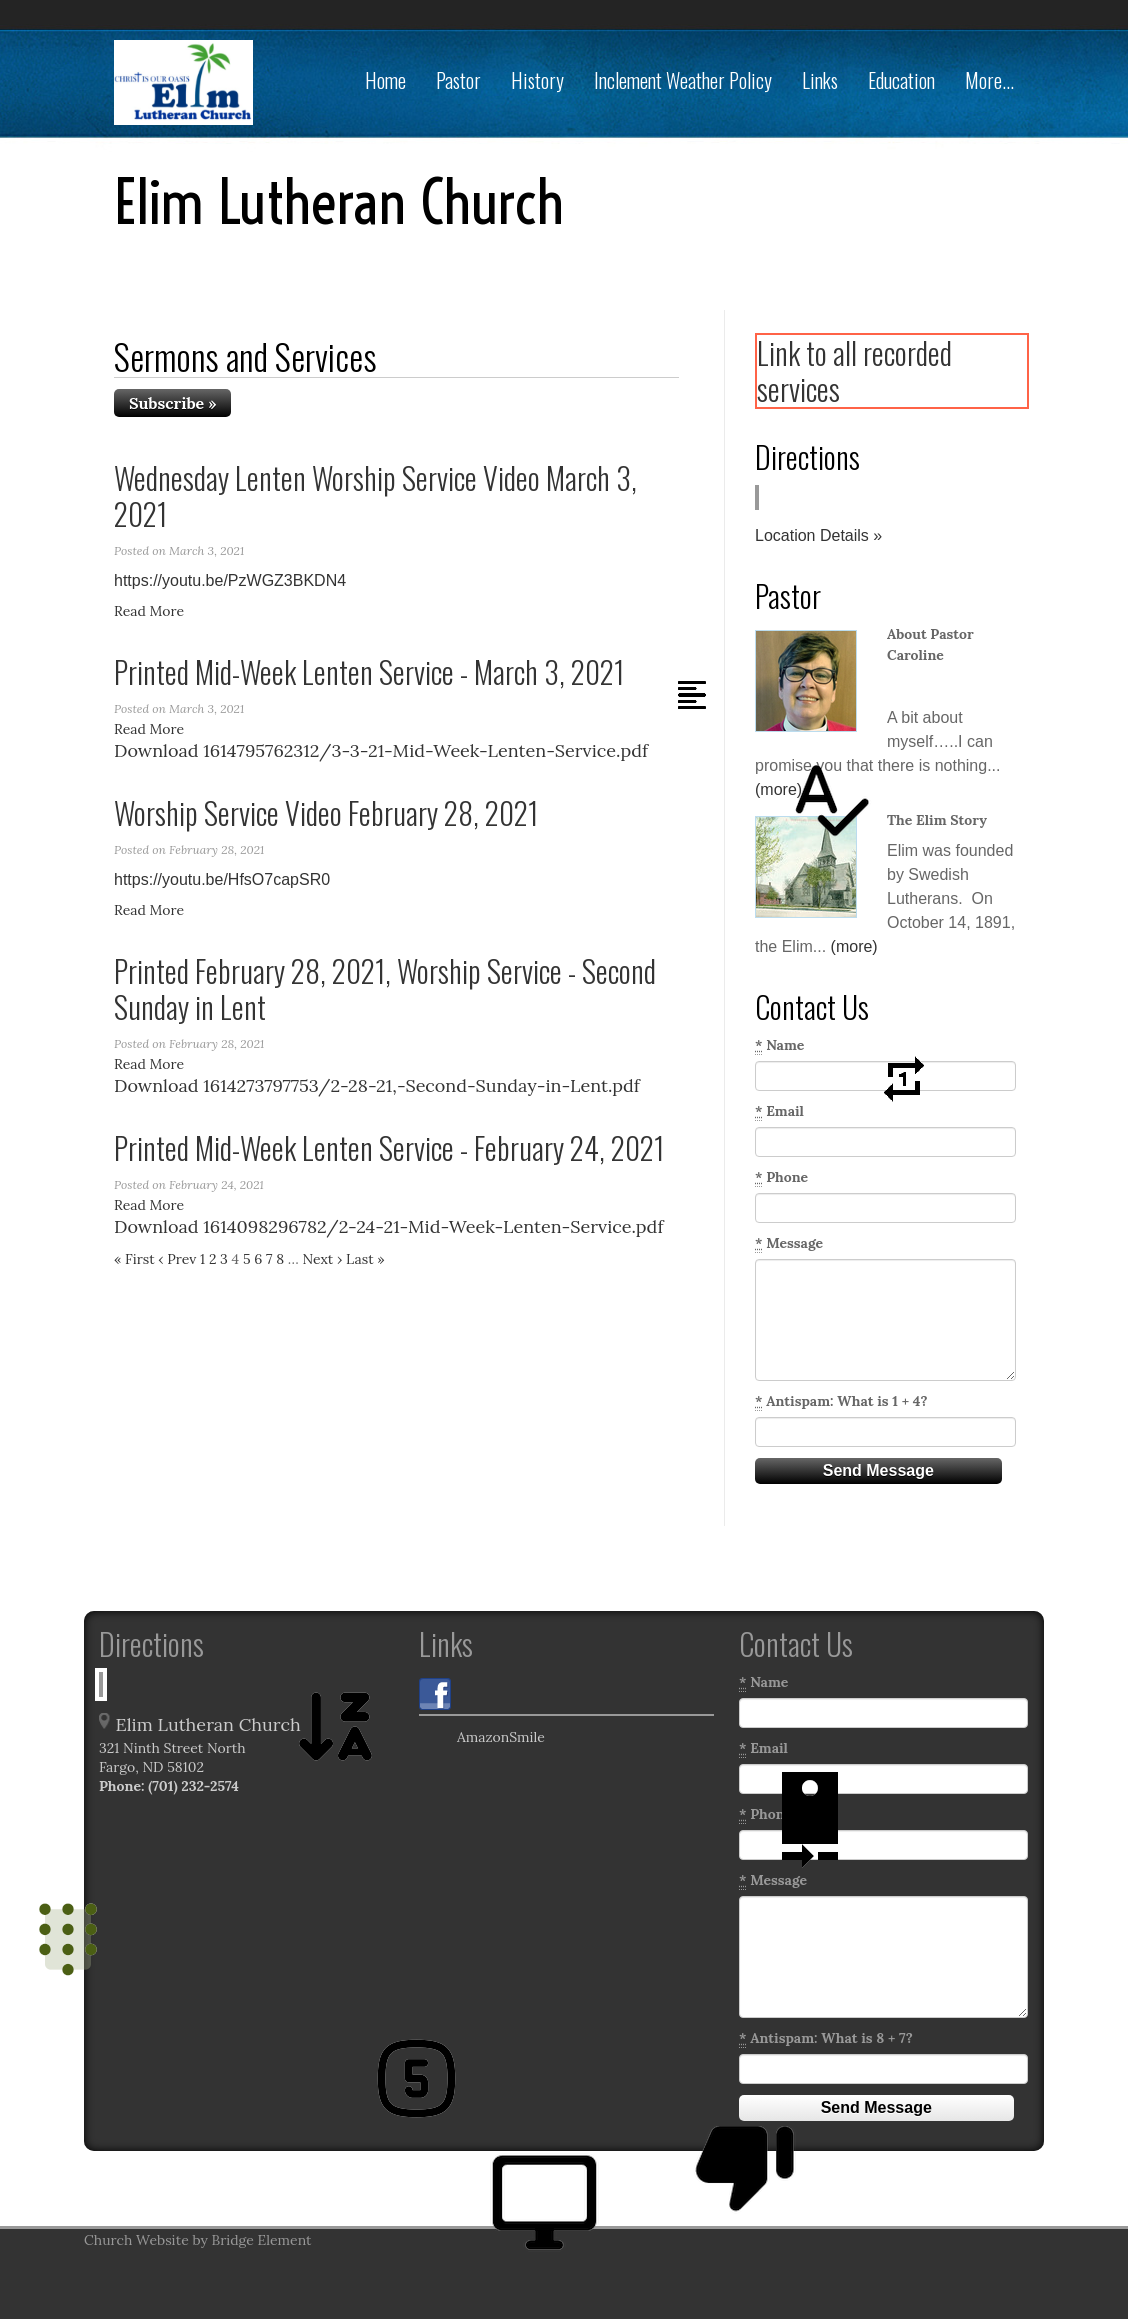 This screenshot has width=1128, height=2319. What do you see at coordinates (416, 2078) in the screenshot?
I see `indicates step 5 in a multi-step process` at bounding box center [416, 2078].